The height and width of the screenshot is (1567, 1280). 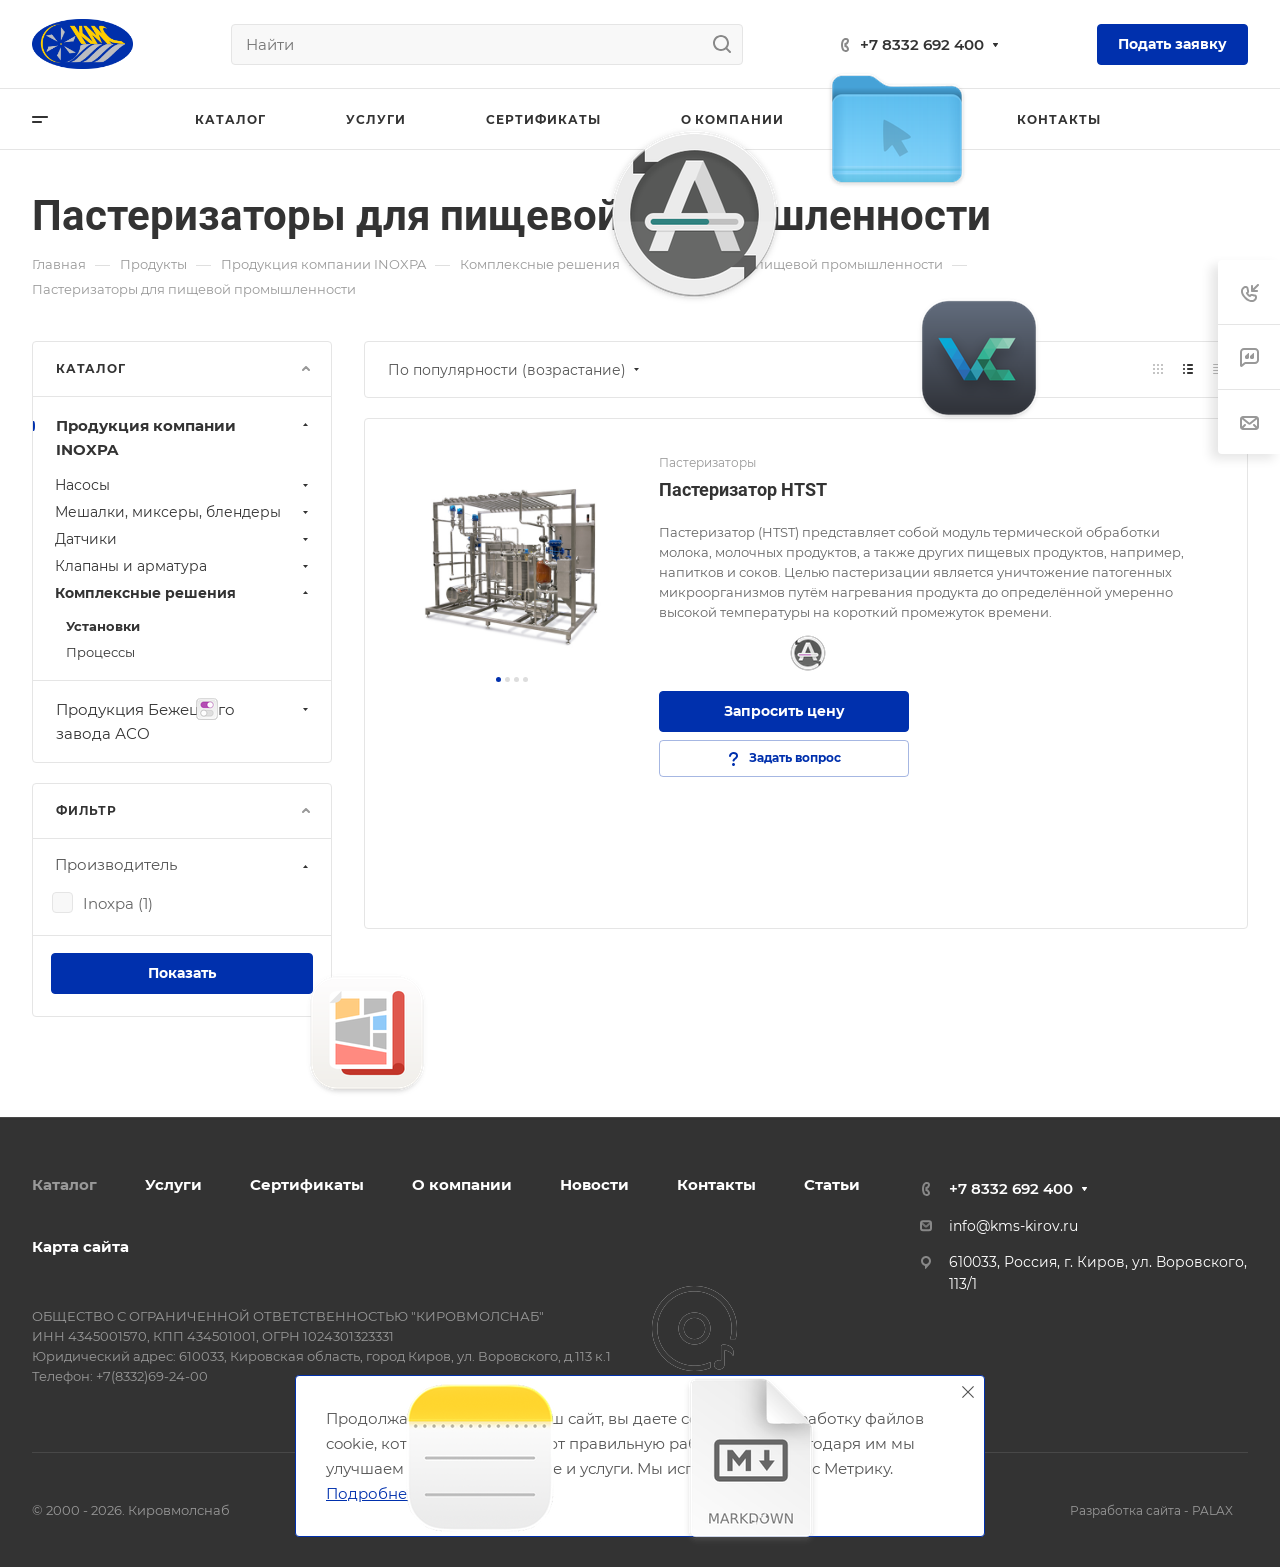 I want to click on open the software update manager, so click(x=694, y=214).